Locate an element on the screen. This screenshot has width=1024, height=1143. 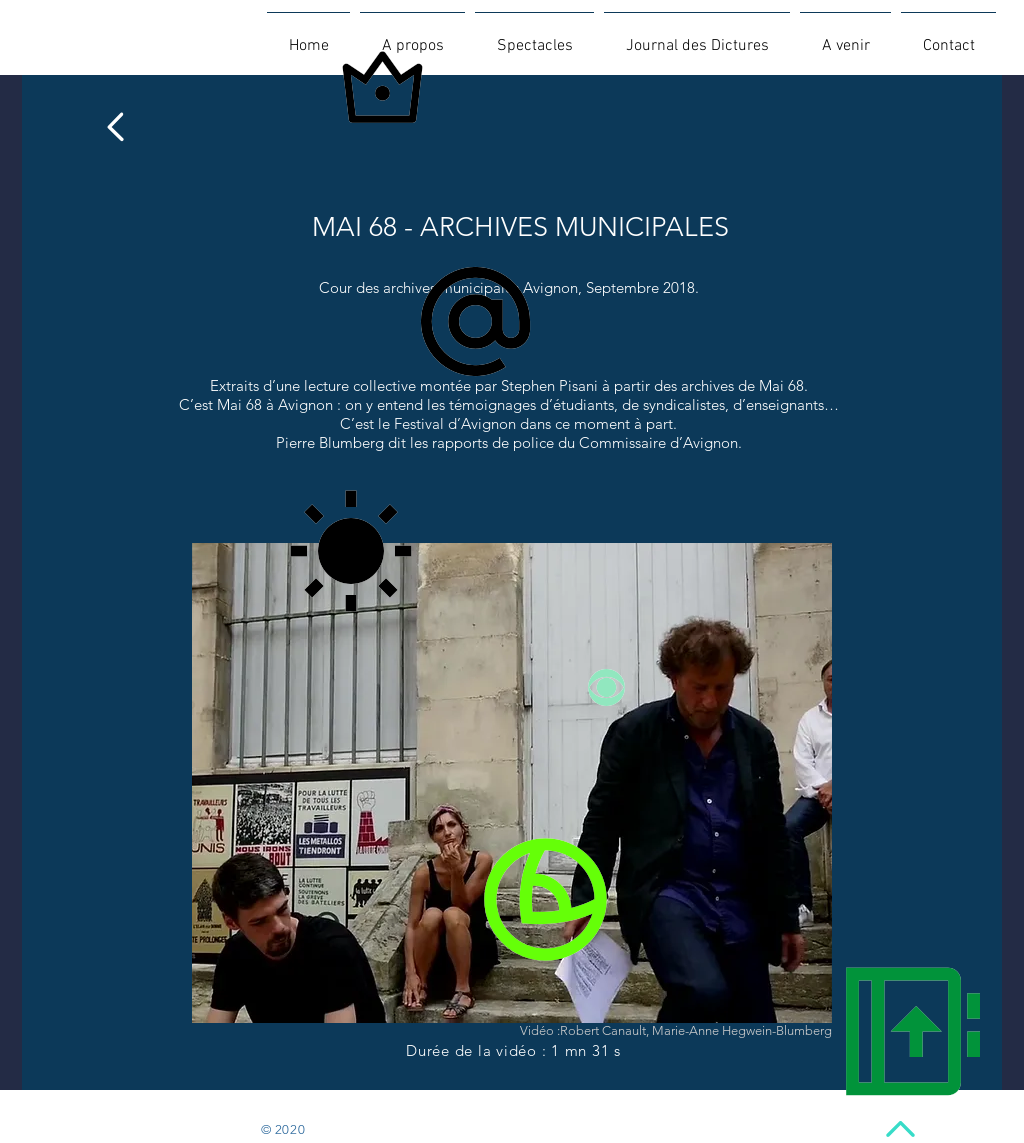
upload contacts from address book is located at coordinates (903, 1031).